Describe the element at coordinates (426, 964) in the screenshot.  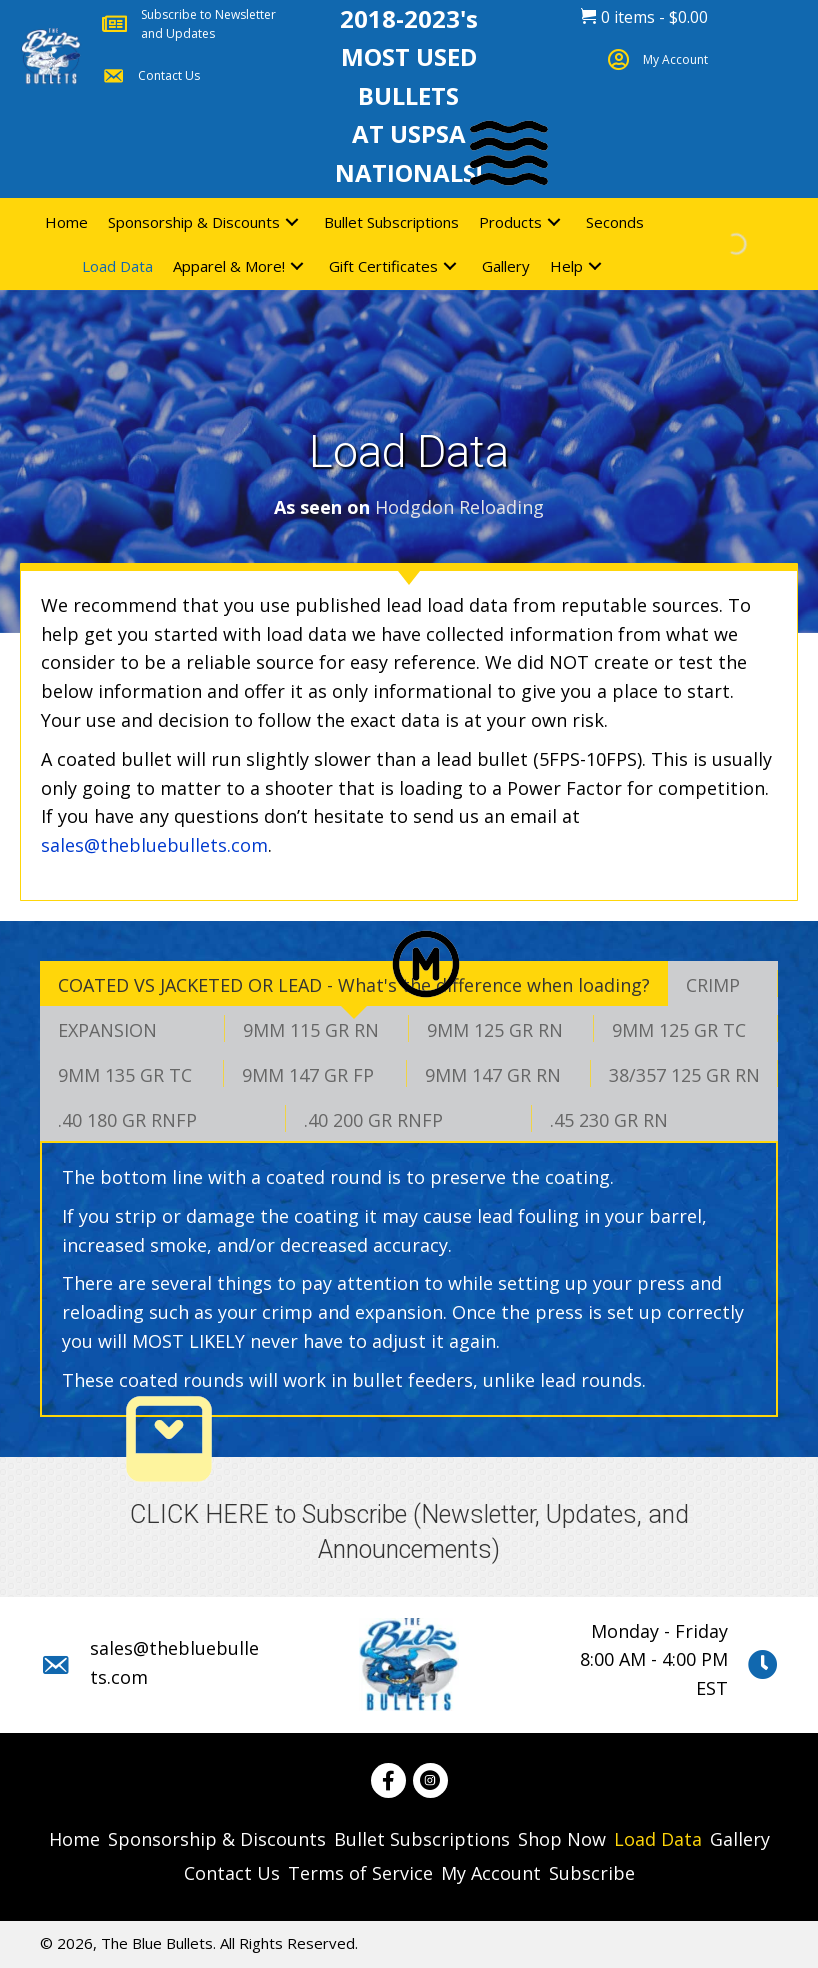
I see `metro or subway transit indicator` at that location.